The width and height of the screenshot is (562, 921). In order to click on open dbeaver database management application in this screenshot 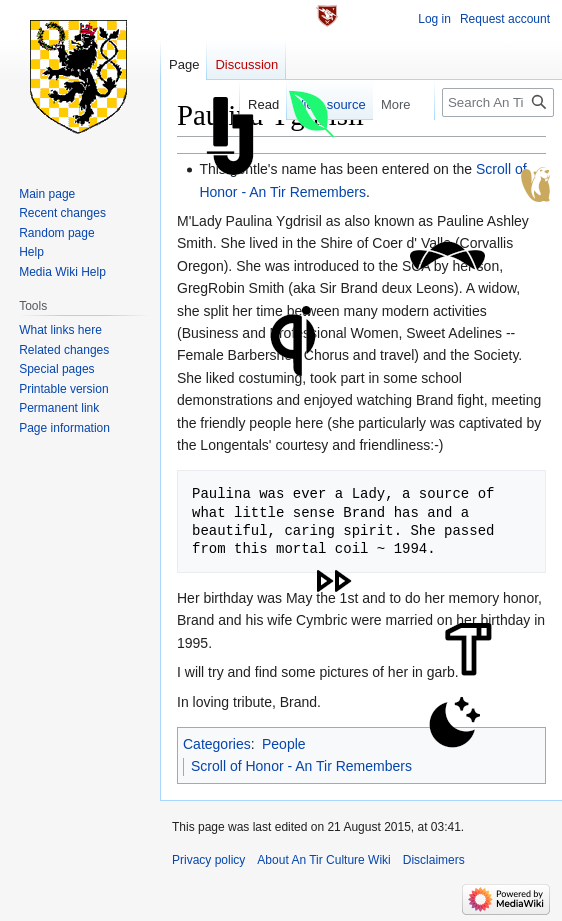, I will do `click(535, 184)`.